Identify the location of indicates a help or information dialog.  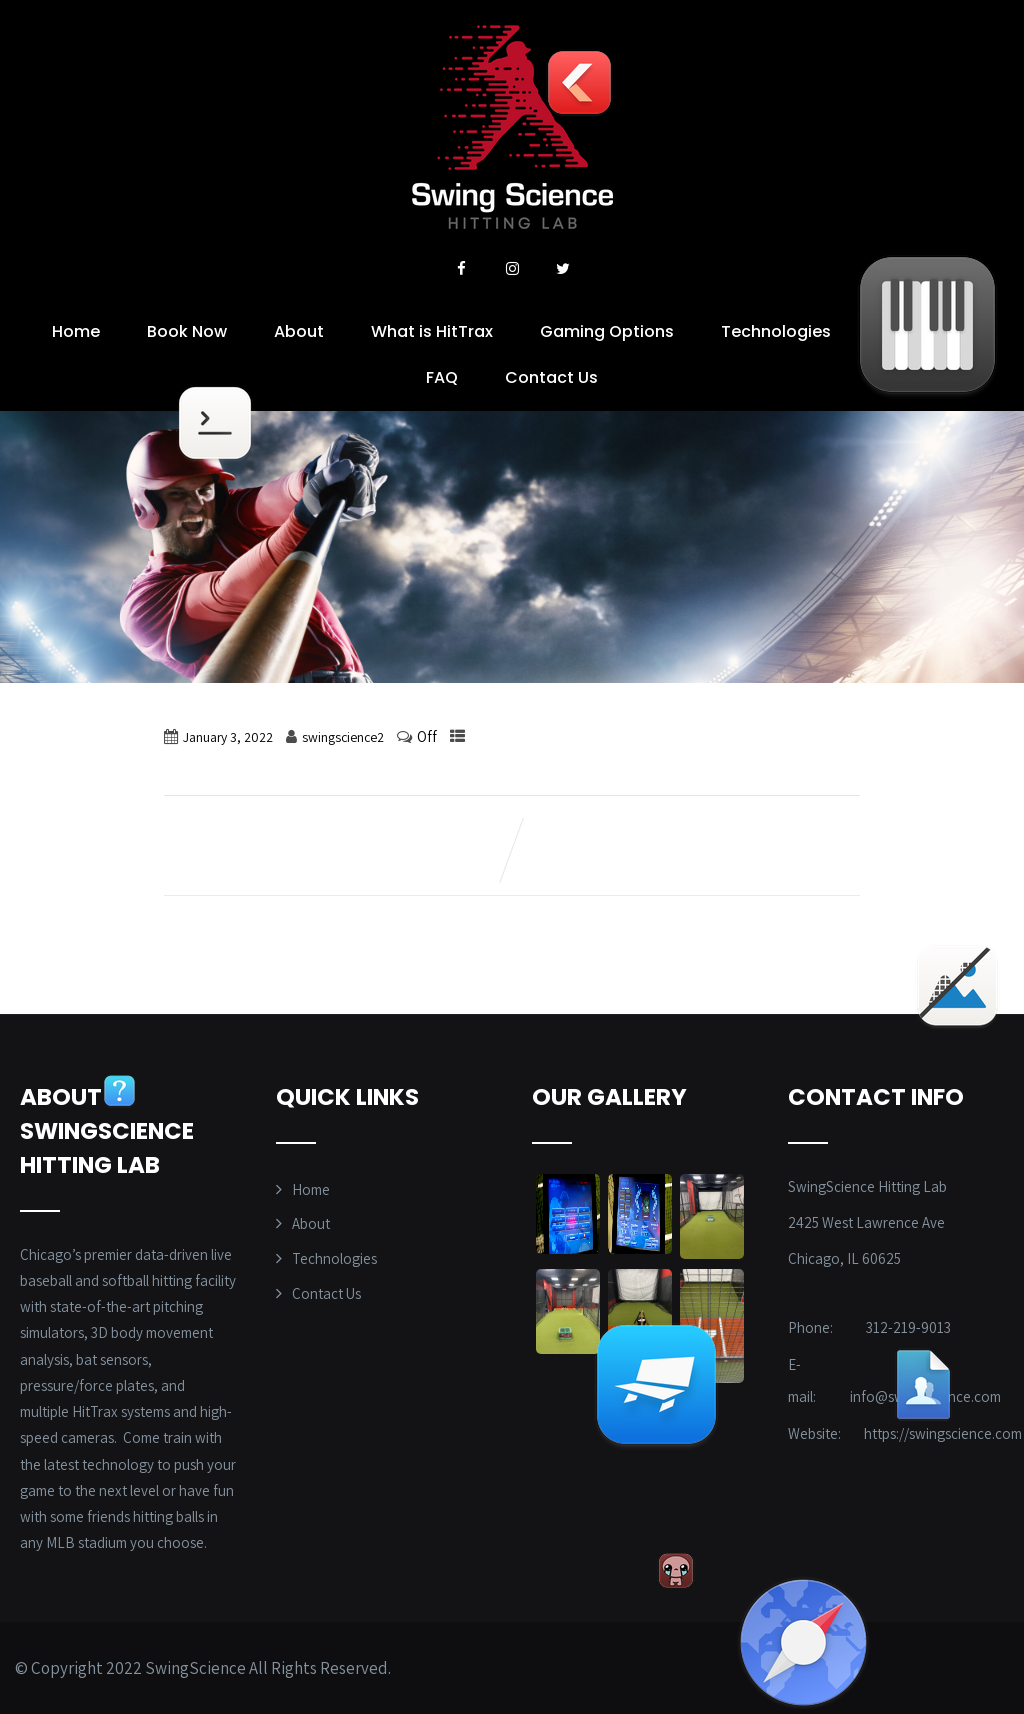
(119, 1091).